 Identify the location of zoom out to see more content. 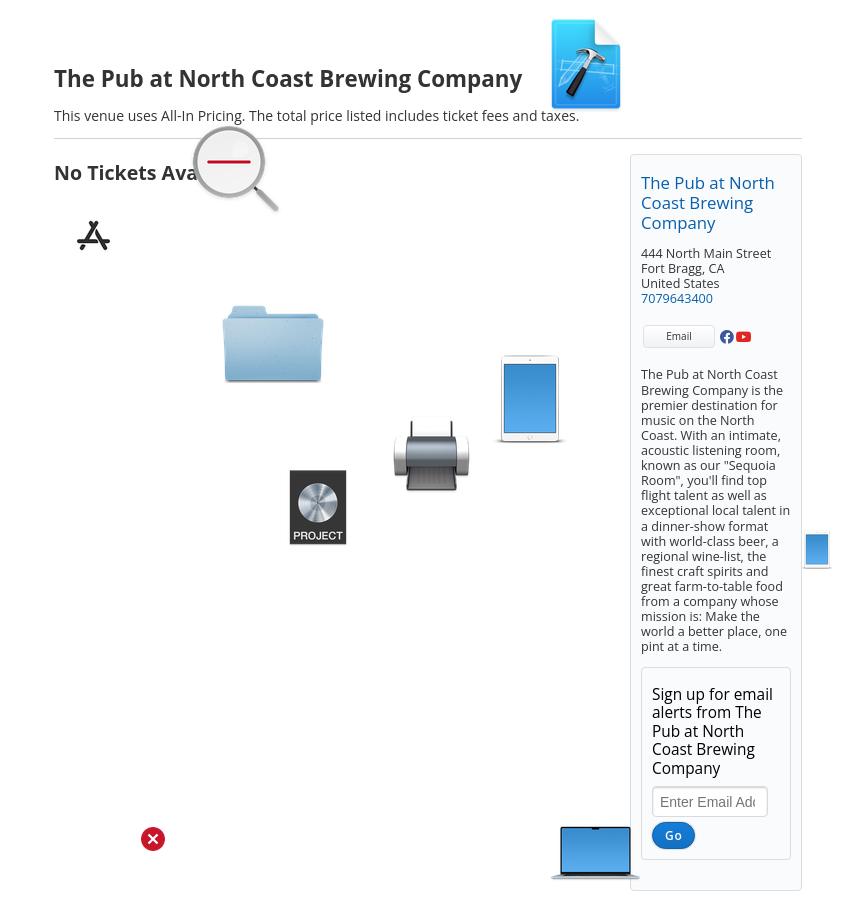
(235, 168).